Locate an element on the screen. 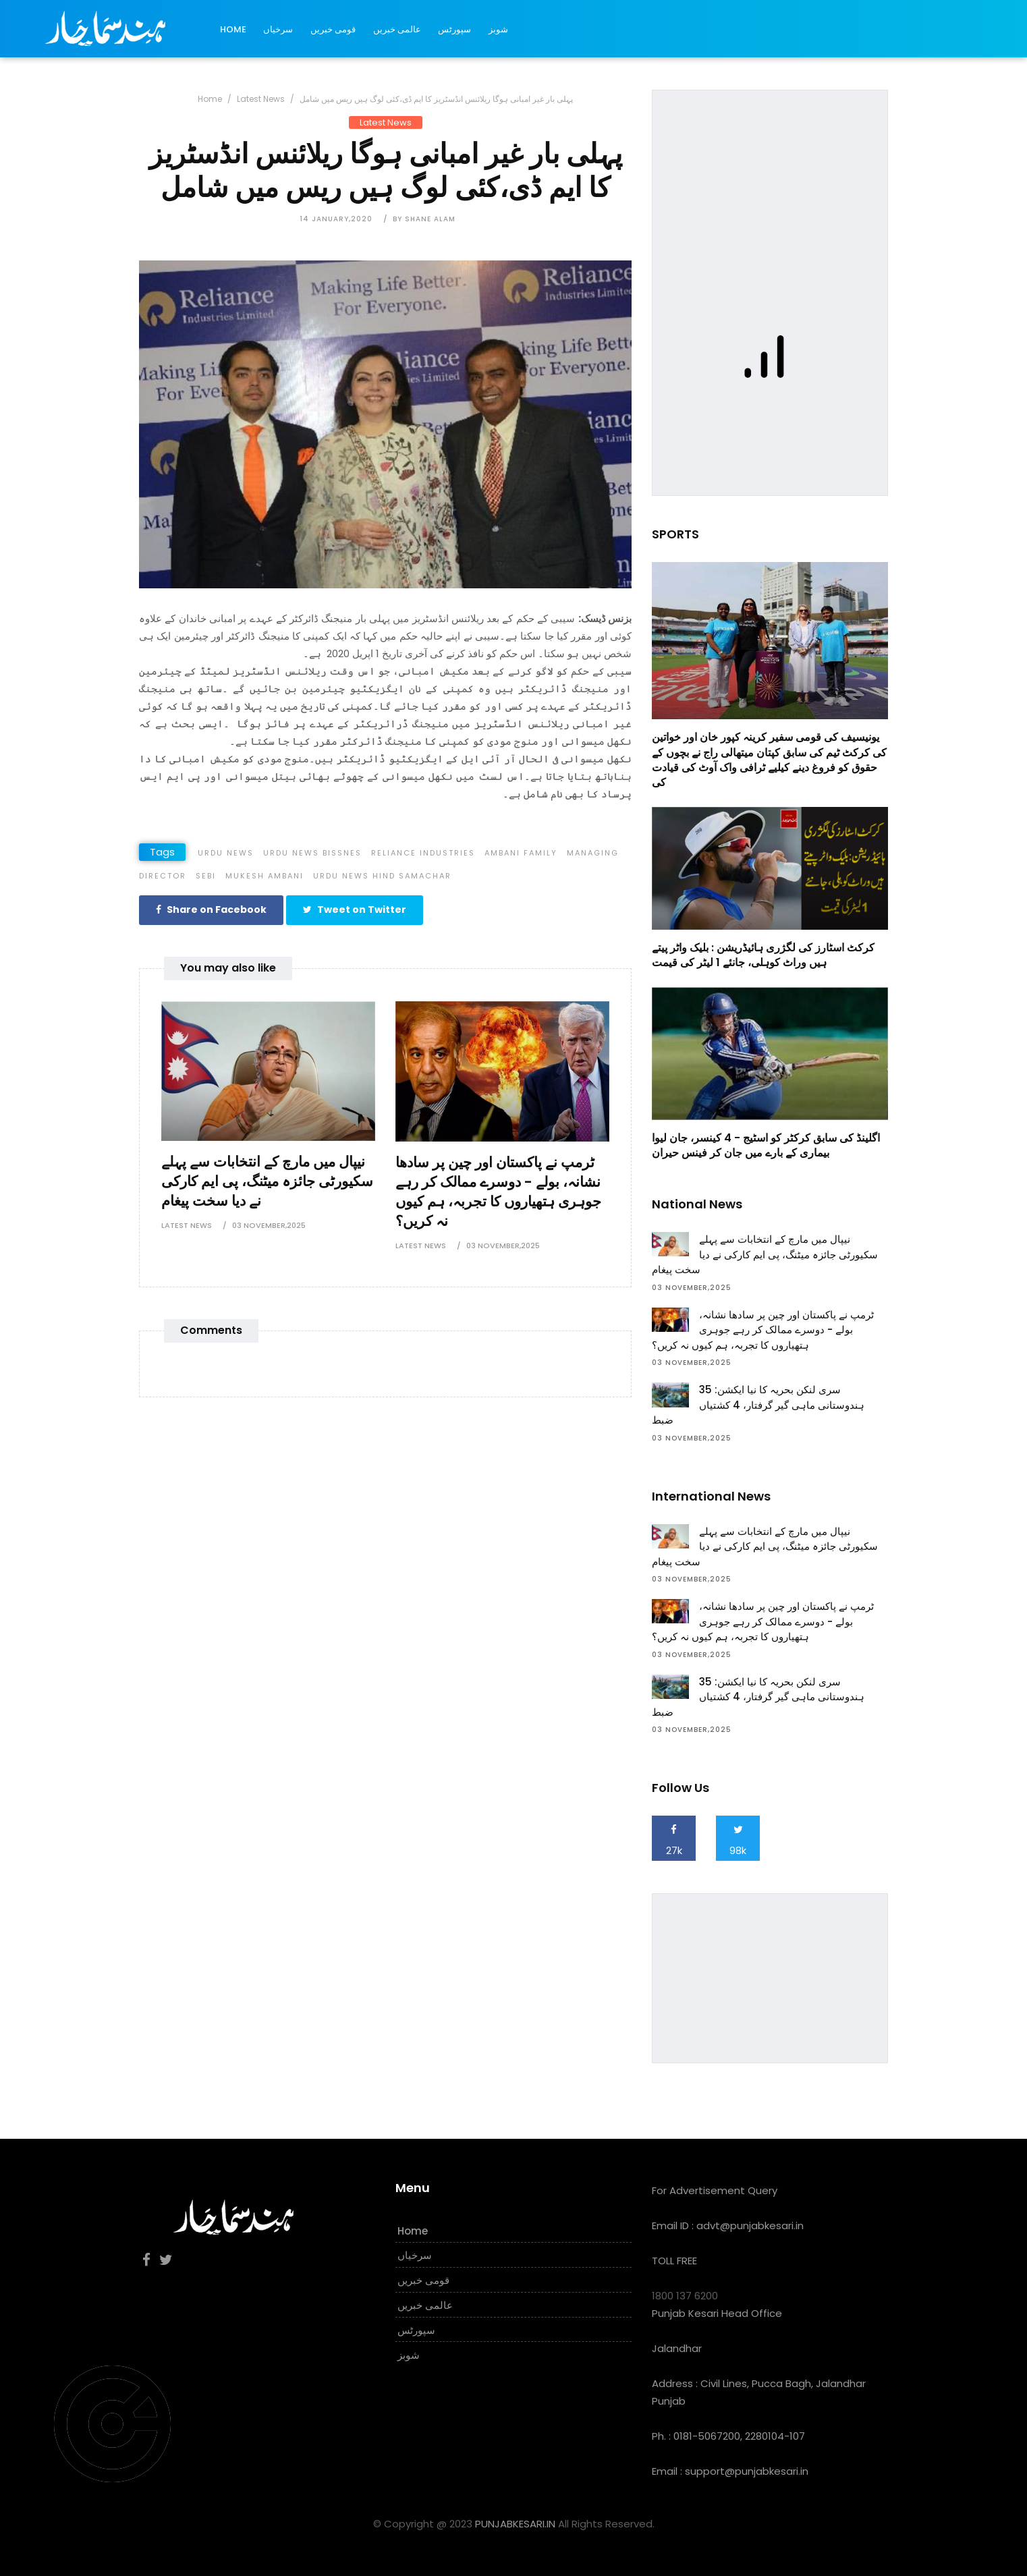 The height and width of the screenshot is (2576, 1027). indicates medium cellular signal strength is located at coordinates (783, 345).